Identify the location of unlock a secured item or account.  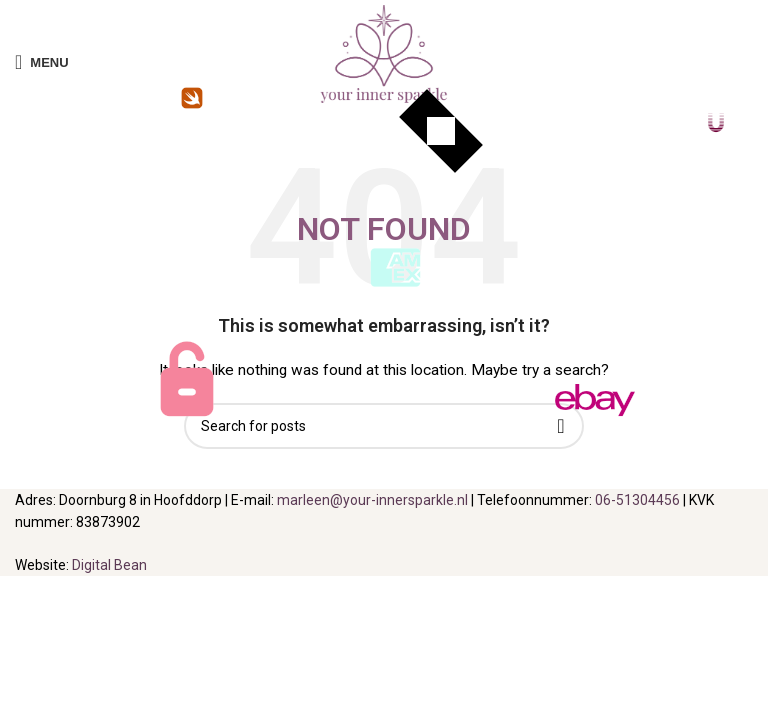
(187, 381).